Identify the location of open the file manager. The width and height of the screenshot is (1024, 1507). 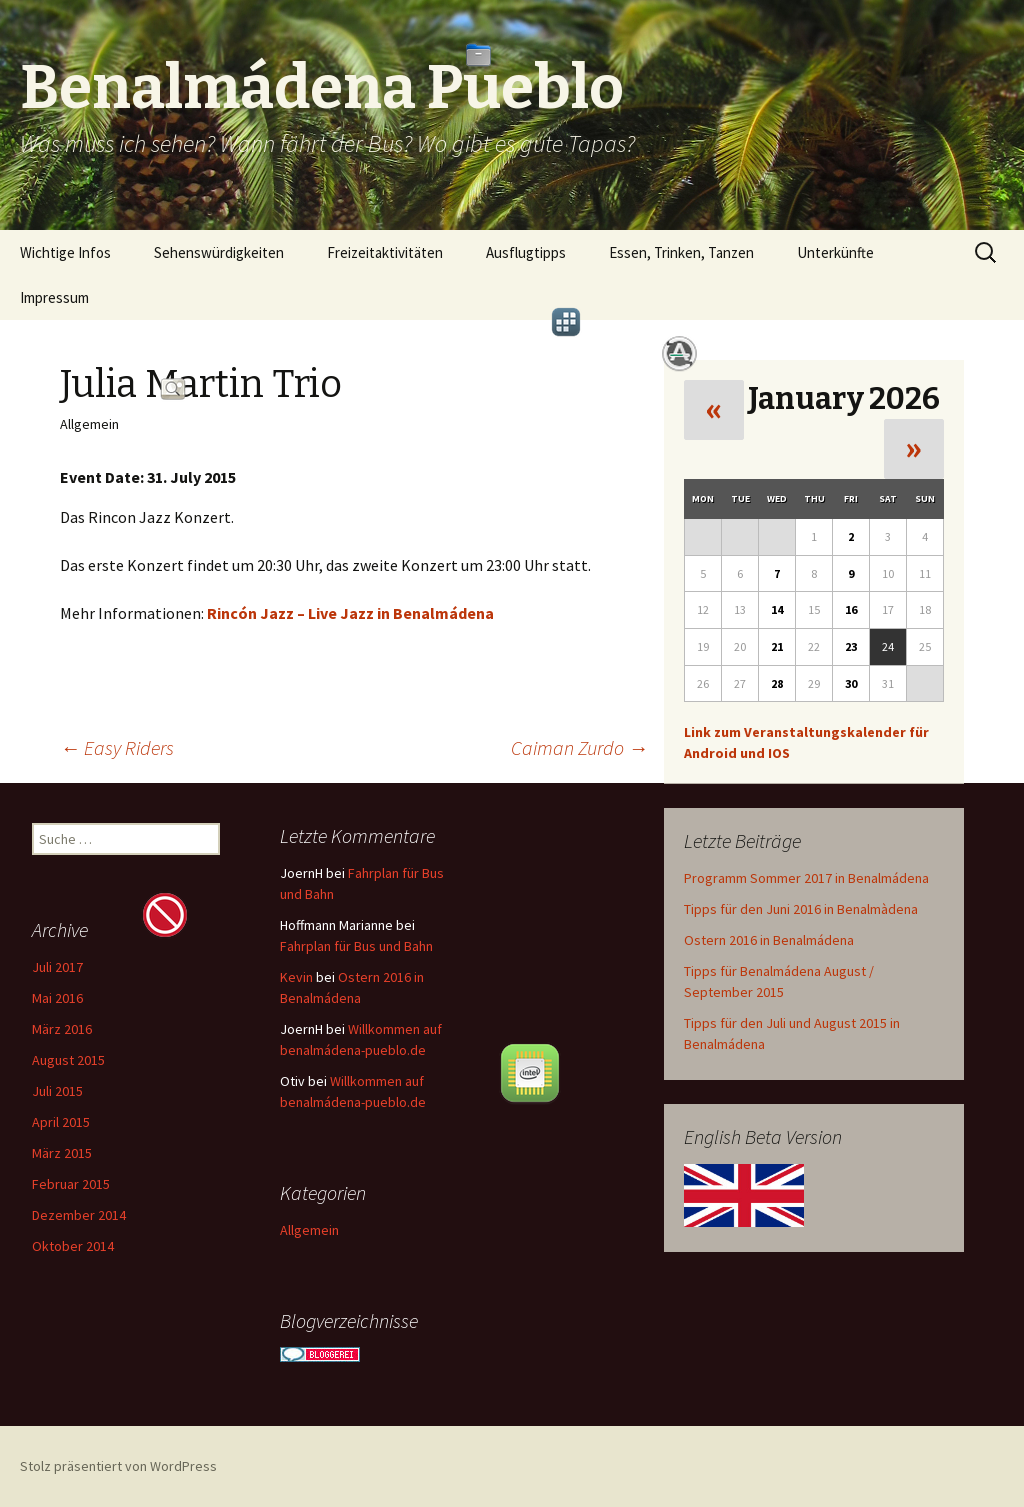
(478, 54).